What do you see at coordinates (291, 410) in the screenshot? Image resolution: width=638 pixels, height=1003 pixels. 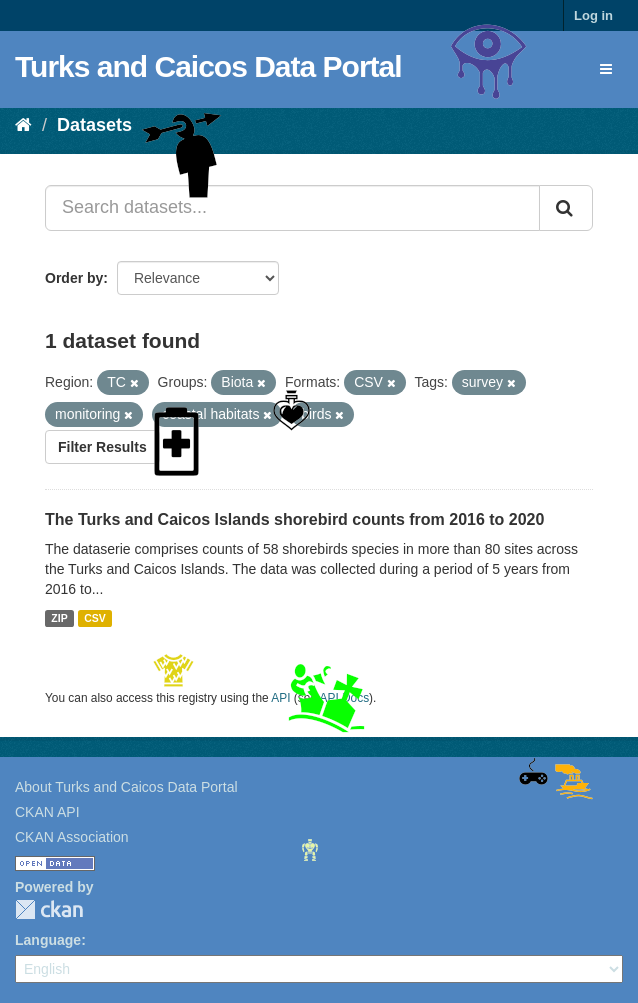 I see `use a health potion to restore HP` at bounding box center [291, 410].